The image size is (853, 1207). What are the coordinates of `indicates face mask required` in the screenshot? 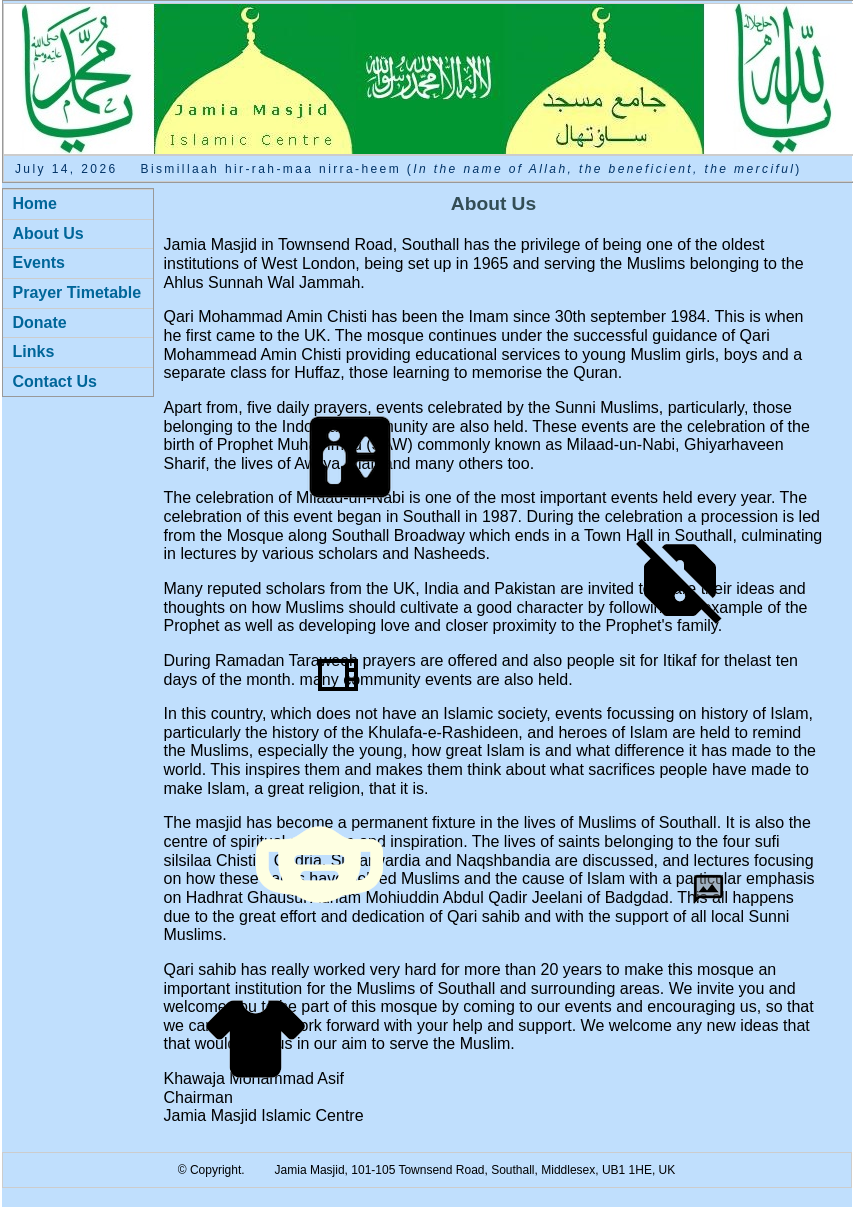 It's located at (319, 864).